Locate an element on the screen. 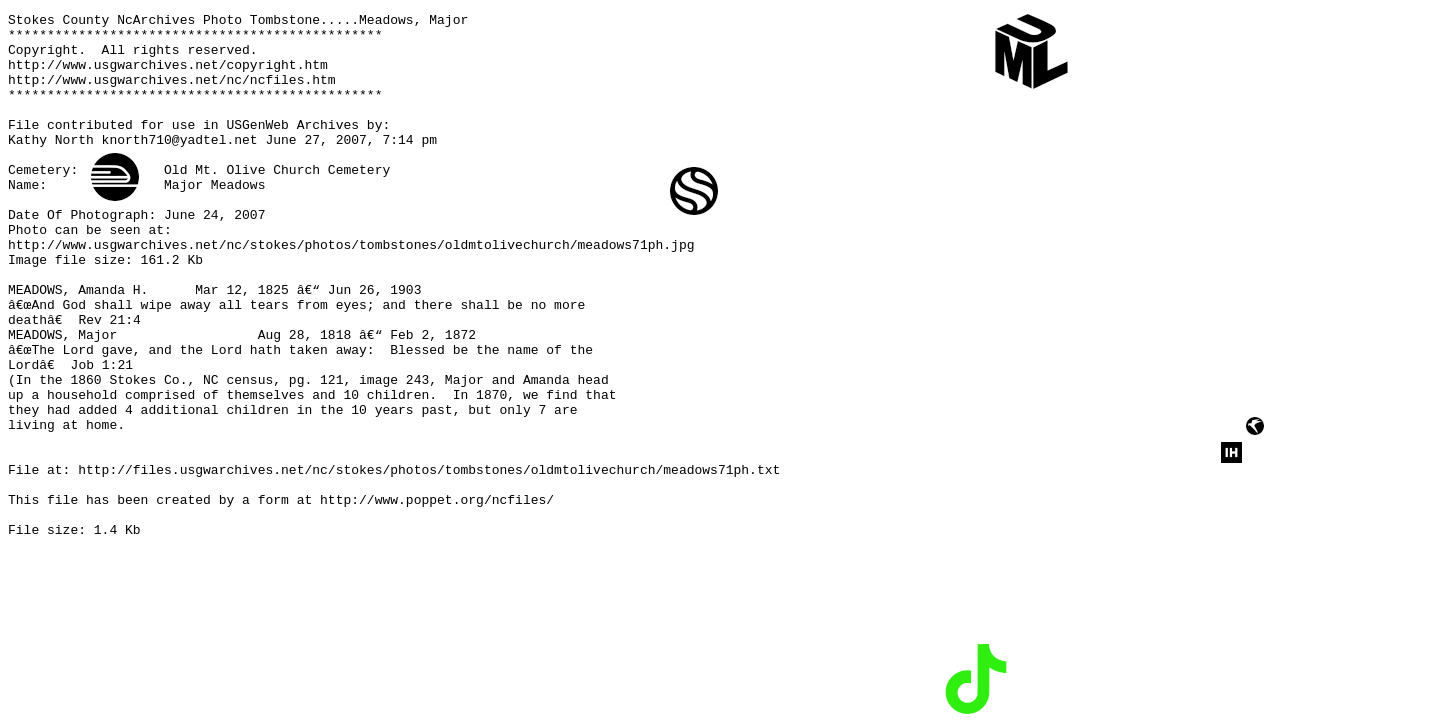 Image resolution: width=1440 pixels, height=720 pixels. open the spond app is located at coordinates (694, 191).